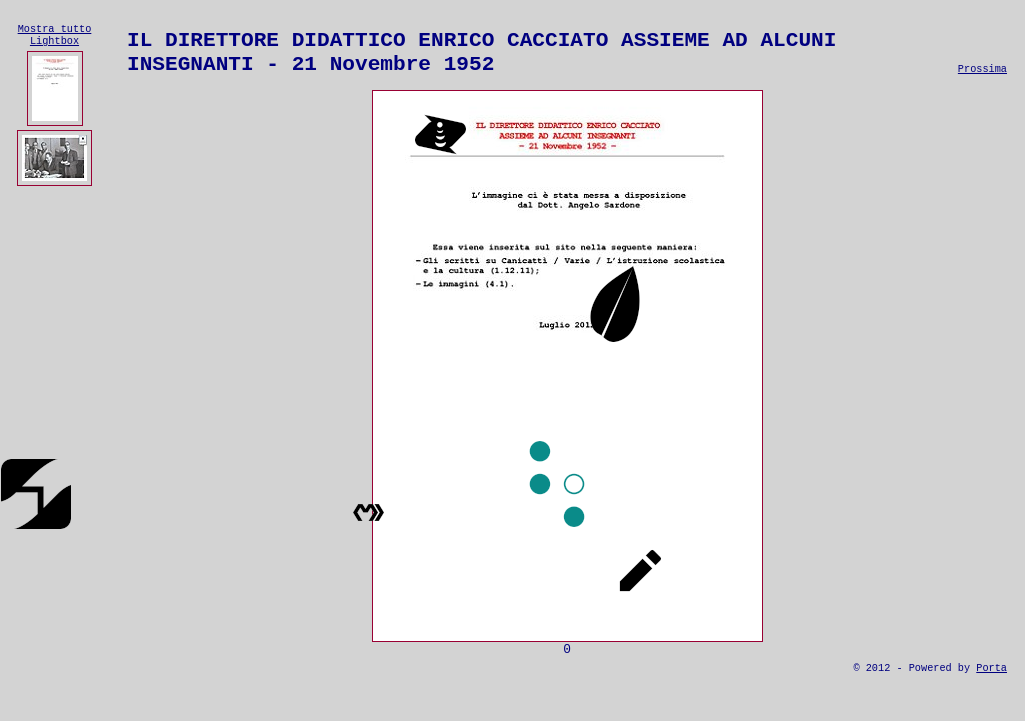 This screenshot has width=1025, height=721. What do you see at coordinates (440, 134) in the screenshot?
I see `open the Boost mobile app` at bounding box center [440, 134].